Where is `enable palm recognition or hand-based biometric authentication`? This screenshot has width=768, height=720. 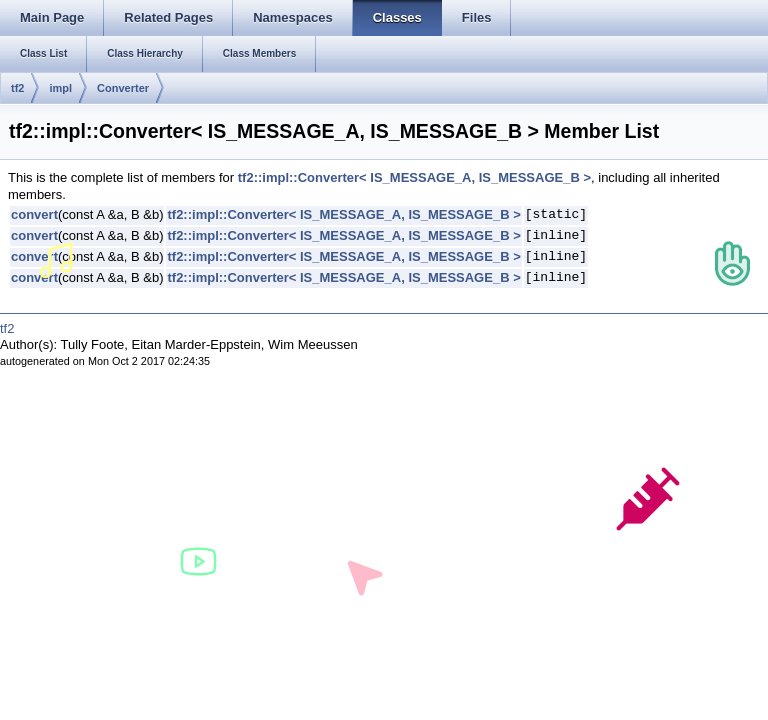
enable palm recognition or hand-based biometric authentication is located at coordinates (732, 263).